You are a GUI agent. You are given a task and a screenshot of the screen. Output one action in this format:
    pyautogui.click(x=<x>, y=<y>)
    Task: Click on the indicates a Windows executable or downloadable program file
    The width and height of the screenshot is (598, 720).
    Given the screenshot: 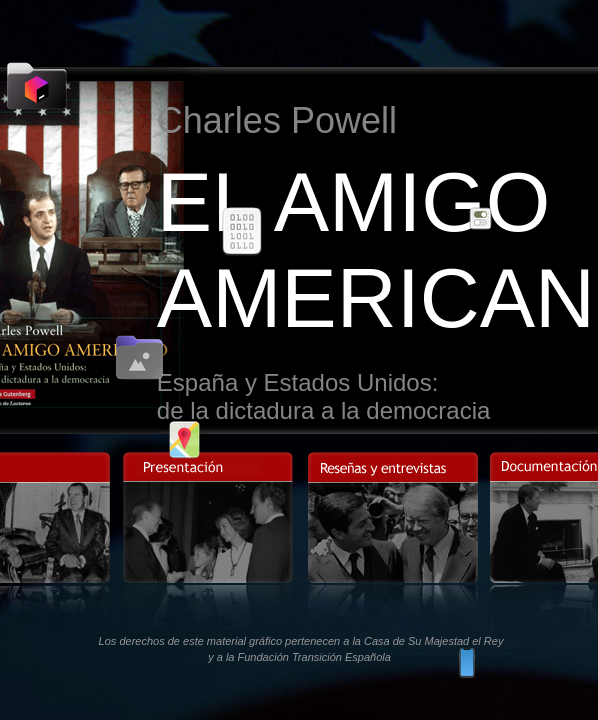 What is the action you would take?
    pyautogui.click(x=242, y=231)
    